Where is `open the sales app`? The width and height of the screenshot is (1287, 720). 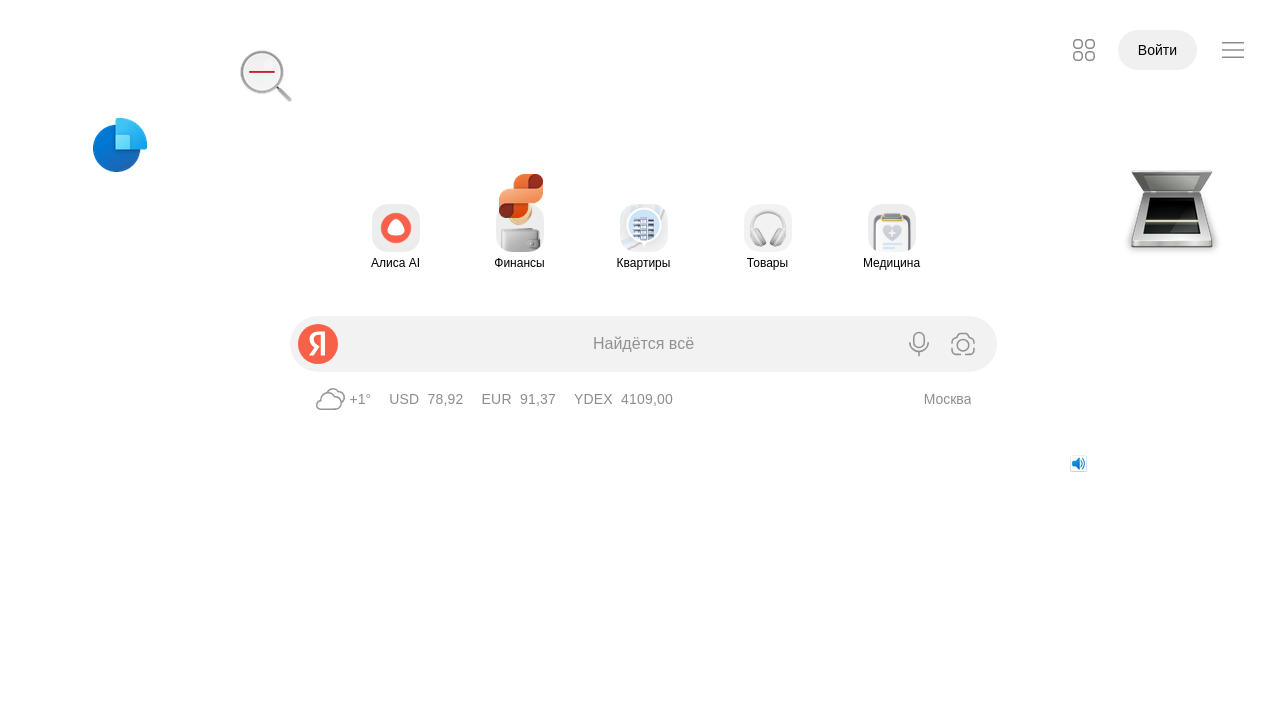 open the sales app is located at coordinates (120, 145).